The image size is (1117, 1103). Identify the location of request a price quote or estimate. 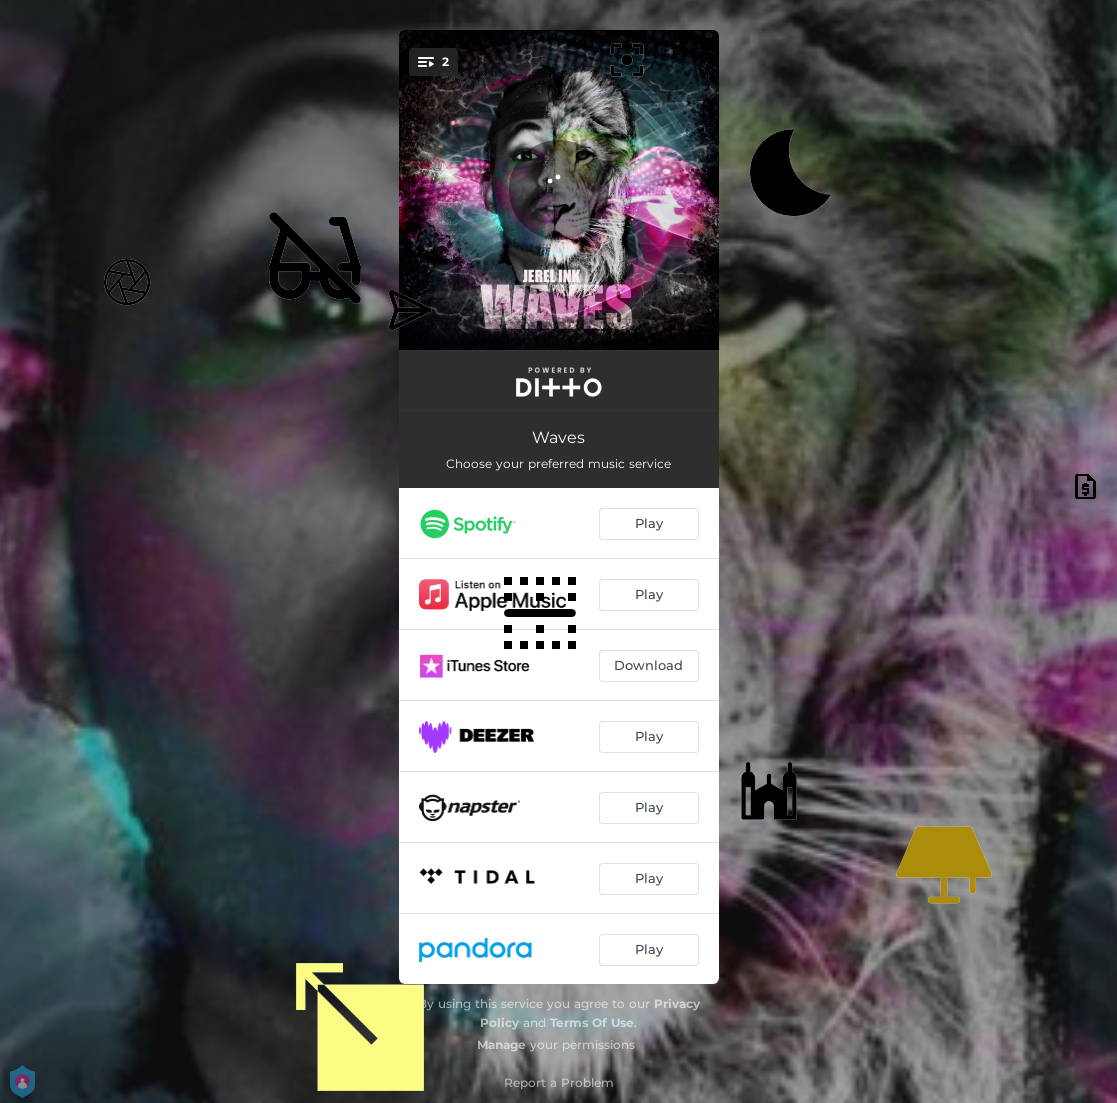
(1085, 486).